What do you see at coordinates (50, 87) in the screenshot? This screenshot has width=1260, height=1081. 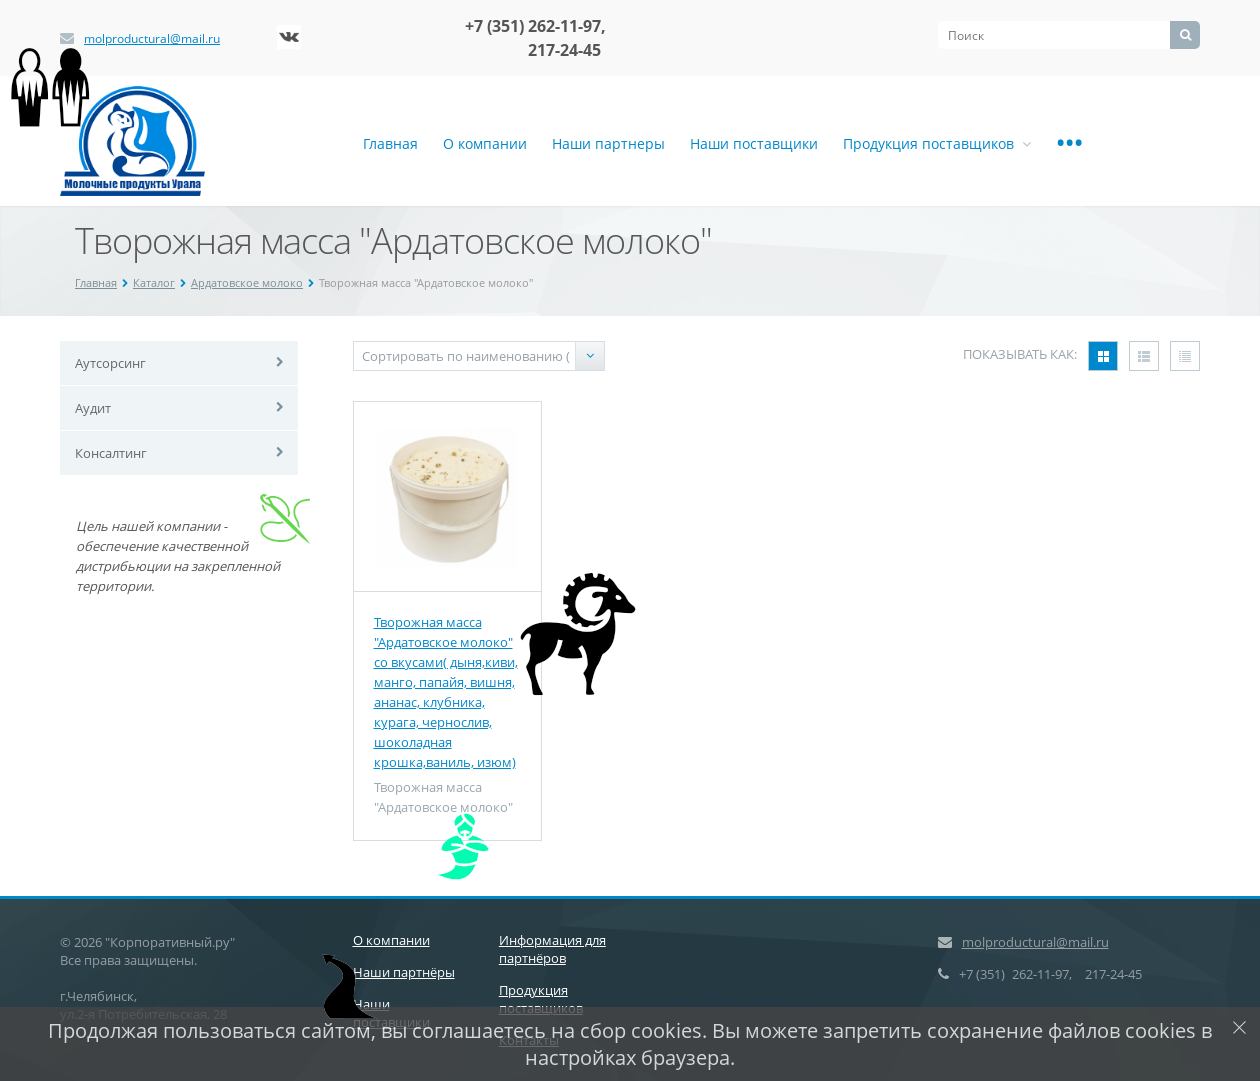 I see `swap character or avatar body` at bounding box center [50, 87].